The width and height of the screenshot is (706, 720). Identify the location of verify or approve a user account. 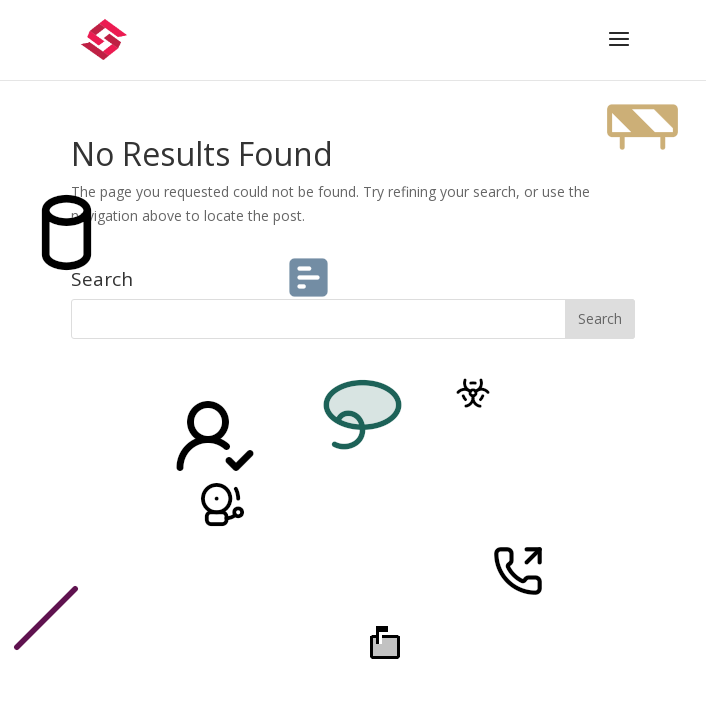
(215, 436).